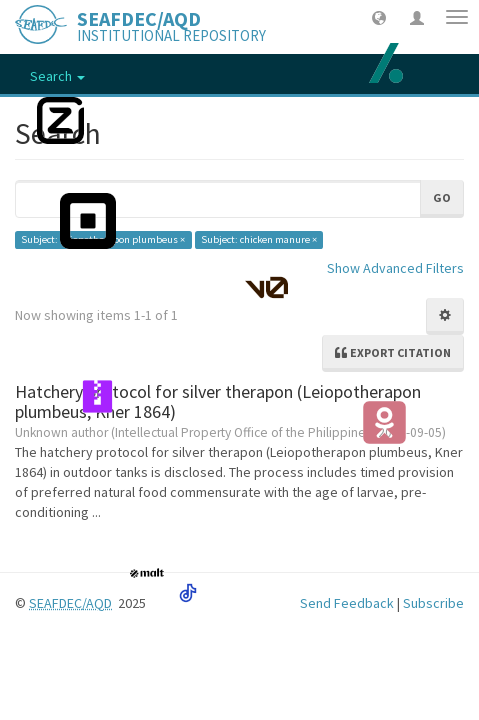 This screenshot has height=720, width=479. Describe the element at coordinates (97, 396) in the screenshot. I see `compressed or zipped file` at that location.